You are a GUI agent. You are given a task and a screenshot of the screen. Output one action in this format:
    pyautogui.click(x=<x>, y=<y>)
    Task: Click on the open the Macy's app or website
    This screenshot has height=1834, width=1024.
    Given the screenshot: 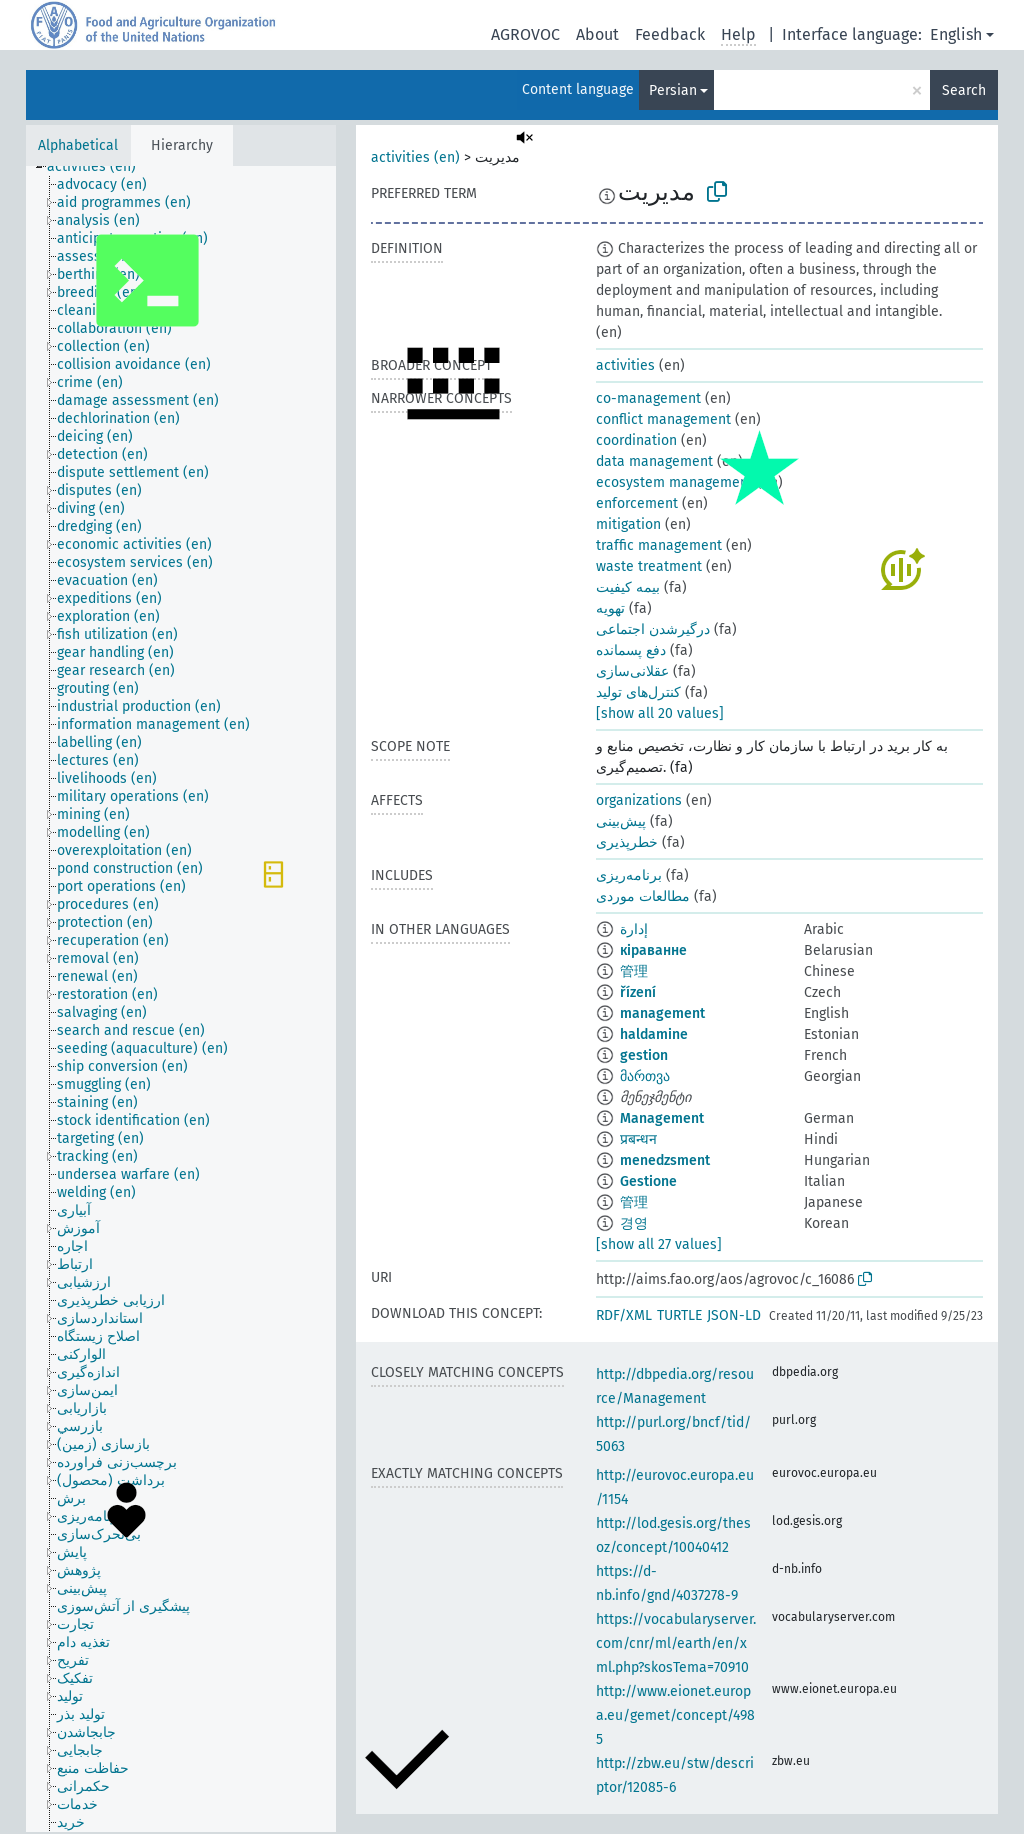 What is the action you would take?
    pyautogui.click(x=759, y=467)
    